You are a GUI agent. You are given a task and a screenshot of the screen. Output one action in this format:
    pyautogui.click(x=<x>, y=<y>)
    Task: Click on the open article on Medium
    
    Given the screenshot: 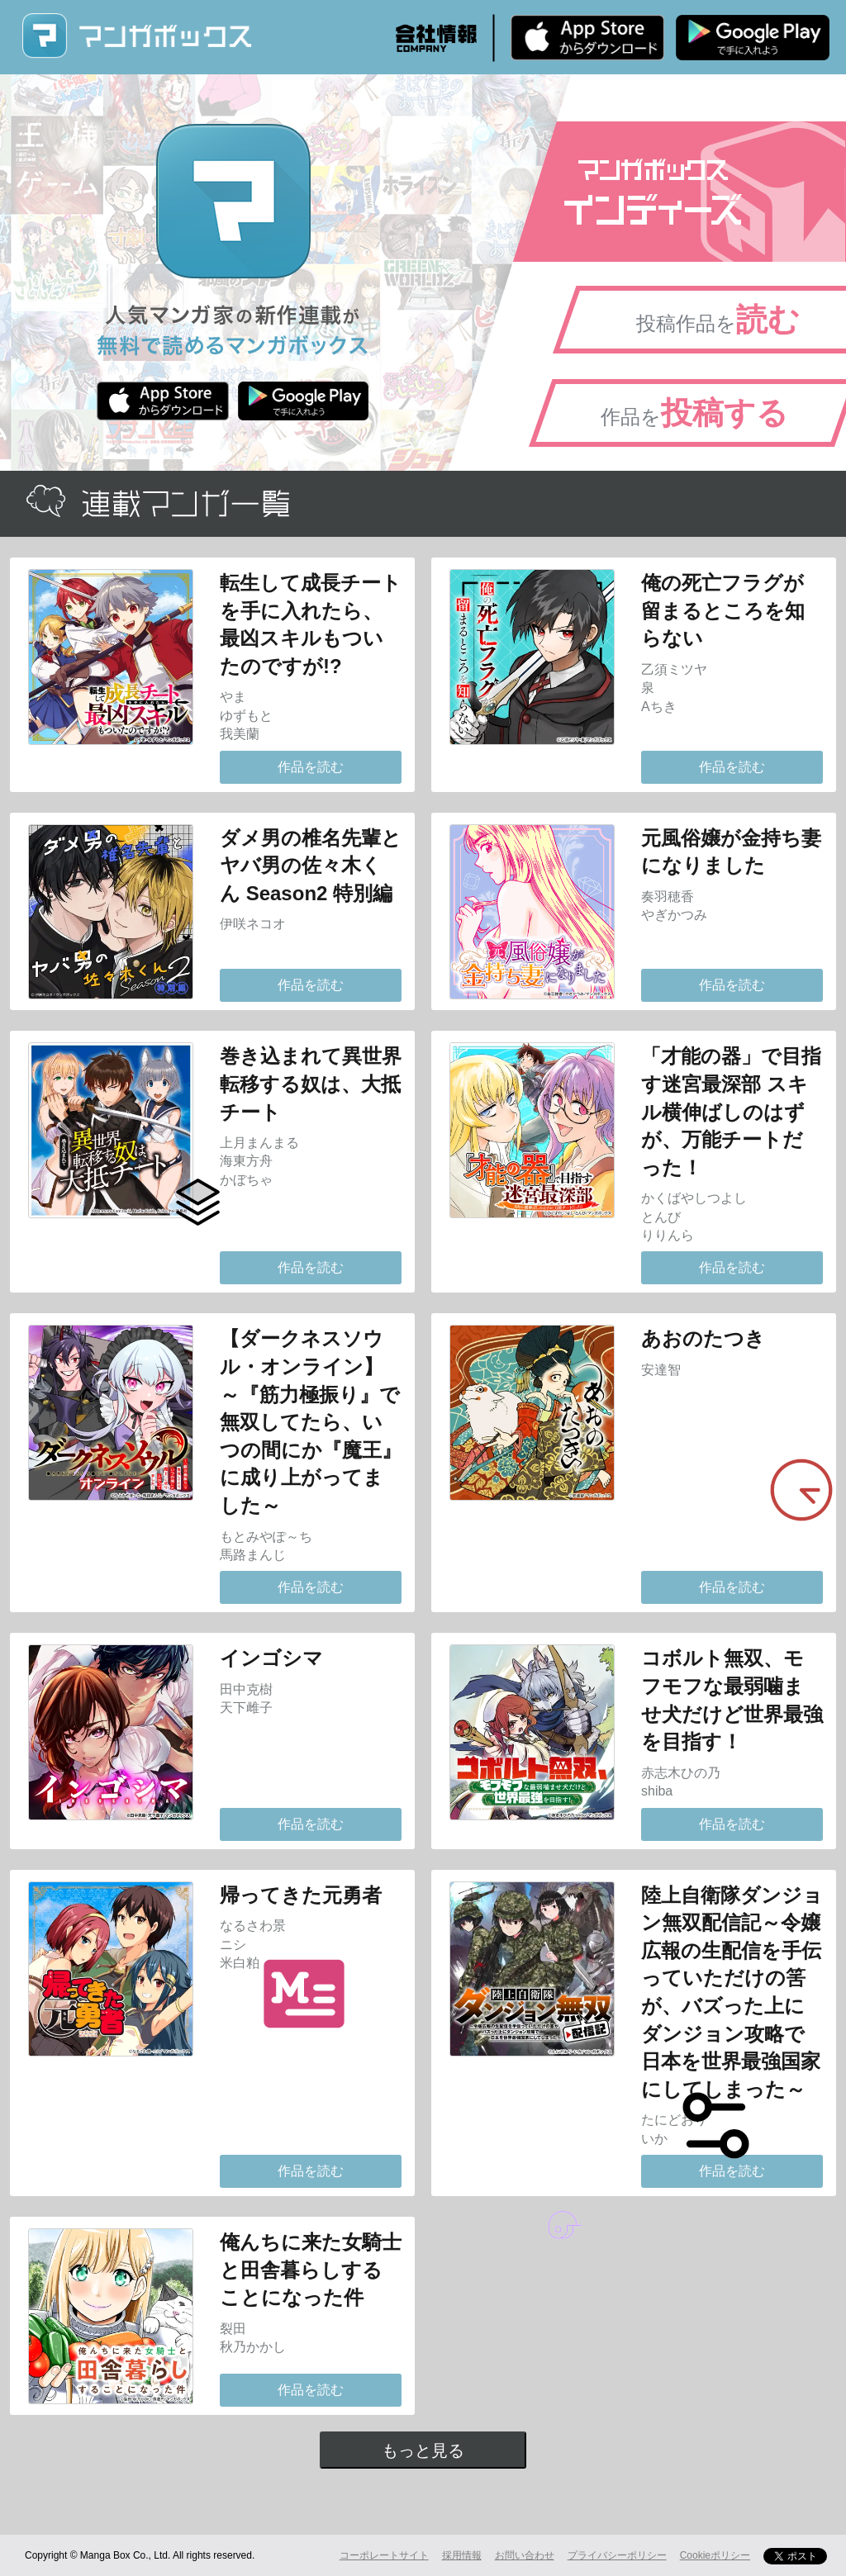 What is the action you would take?
    pyautogui.click(x=304, y=1994)
    